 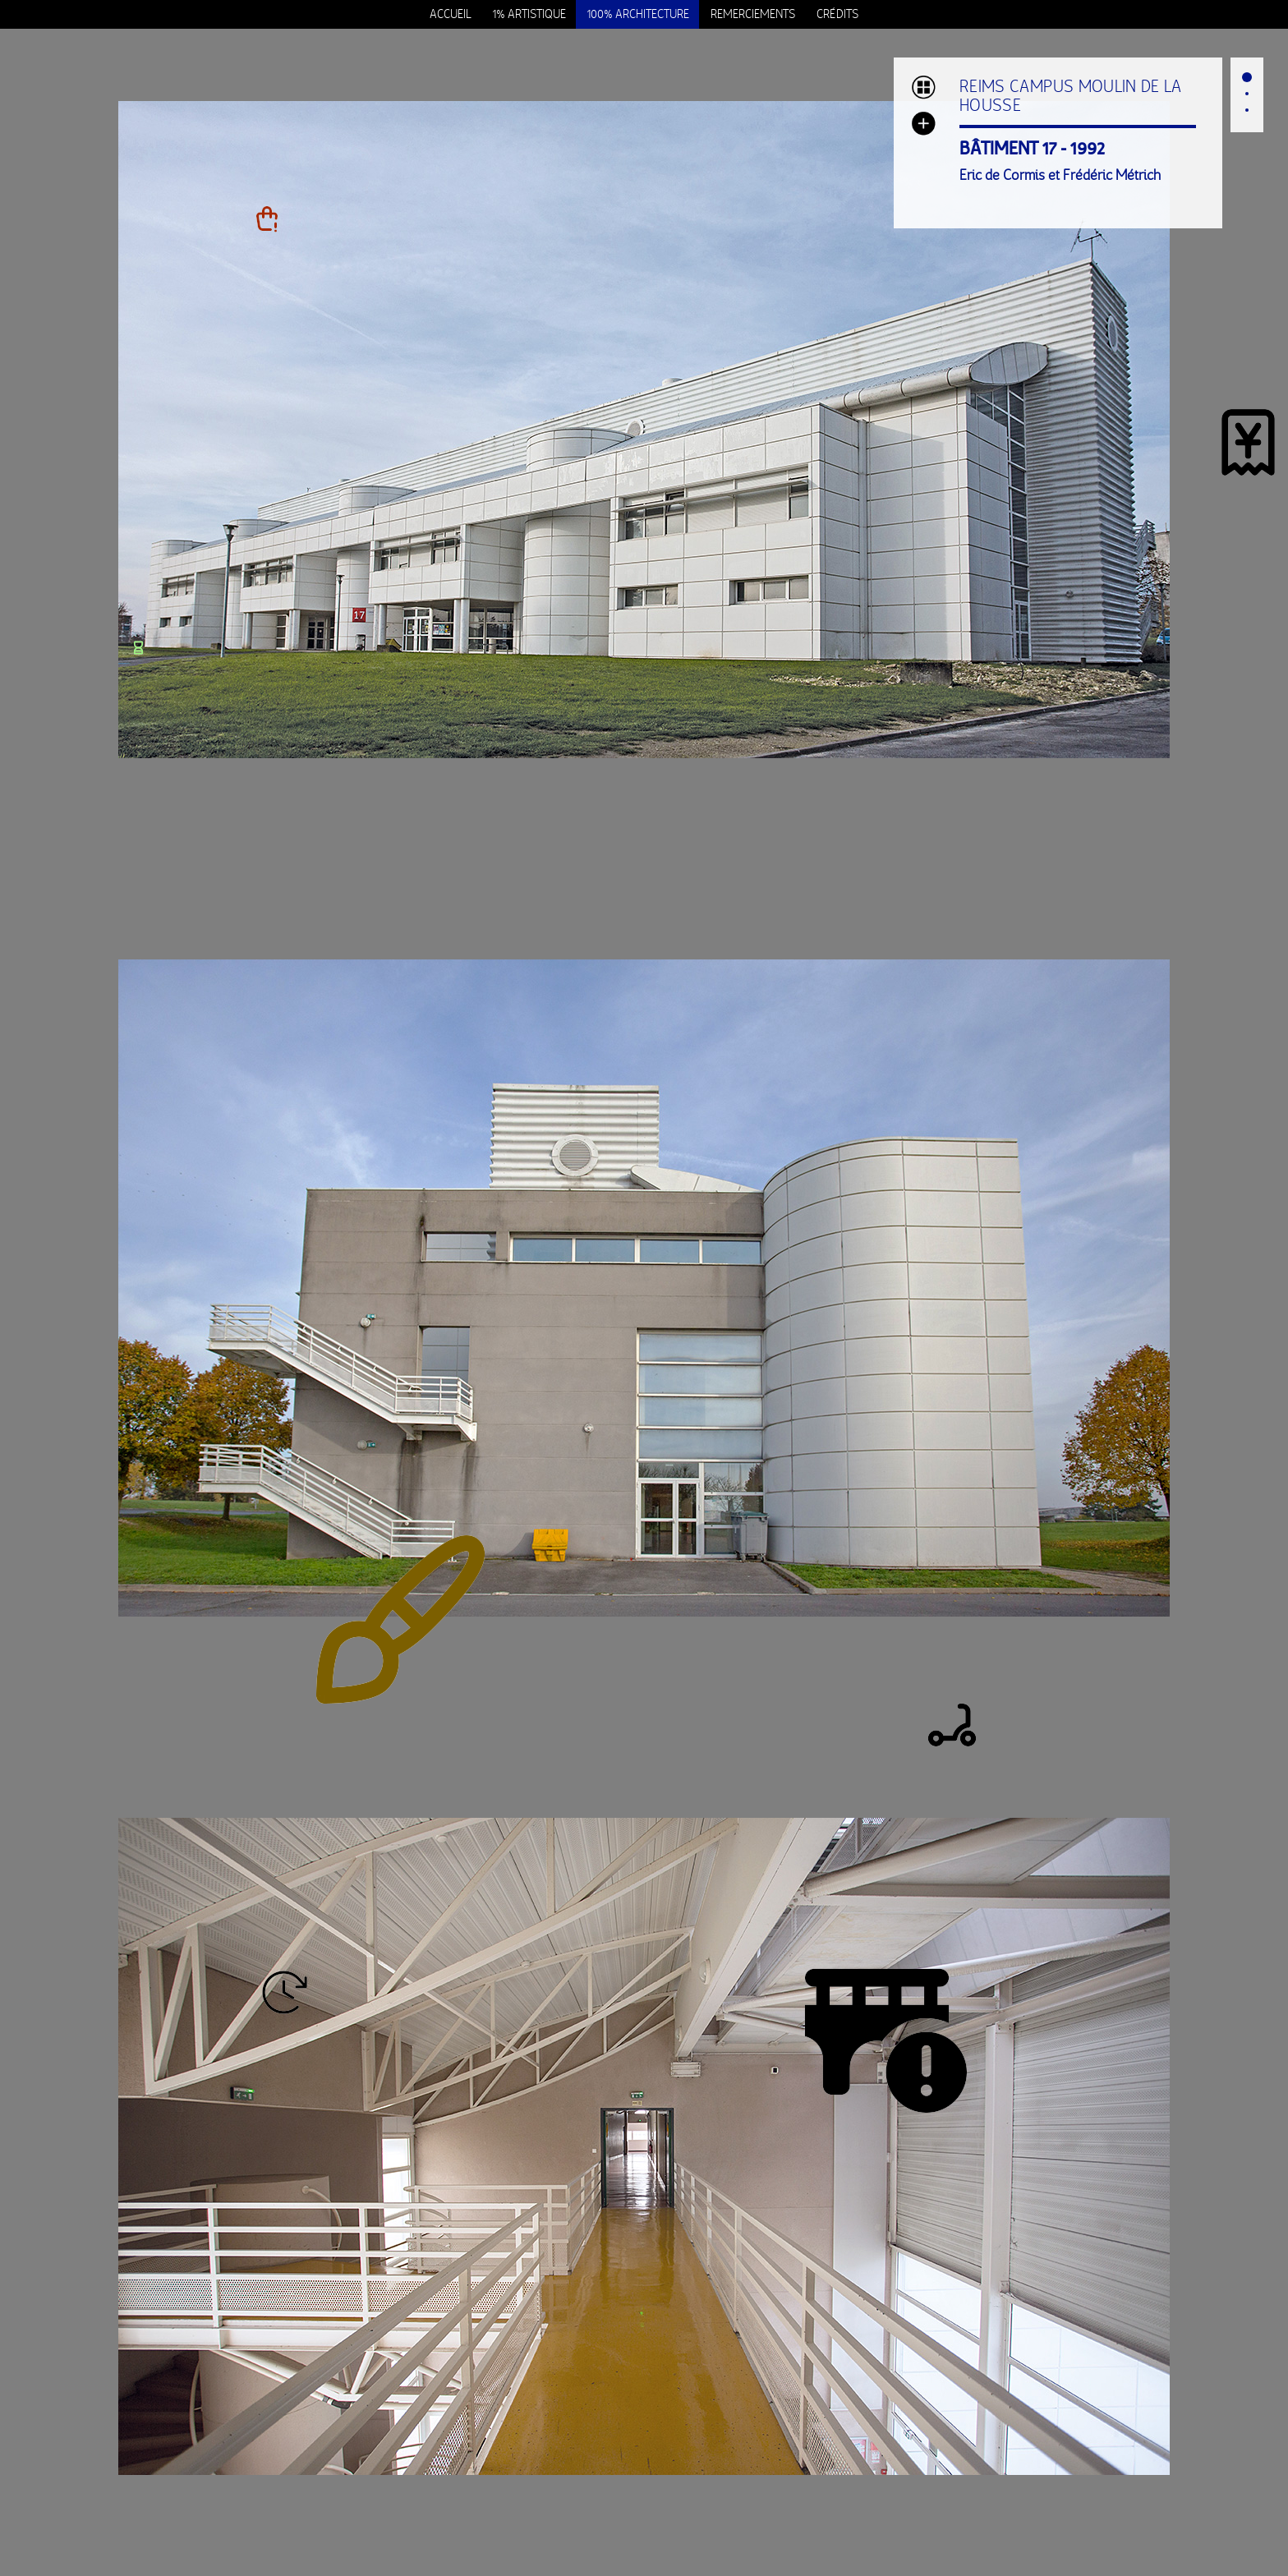 I want to click on indicates time is running low, so click(x=138, y=647).